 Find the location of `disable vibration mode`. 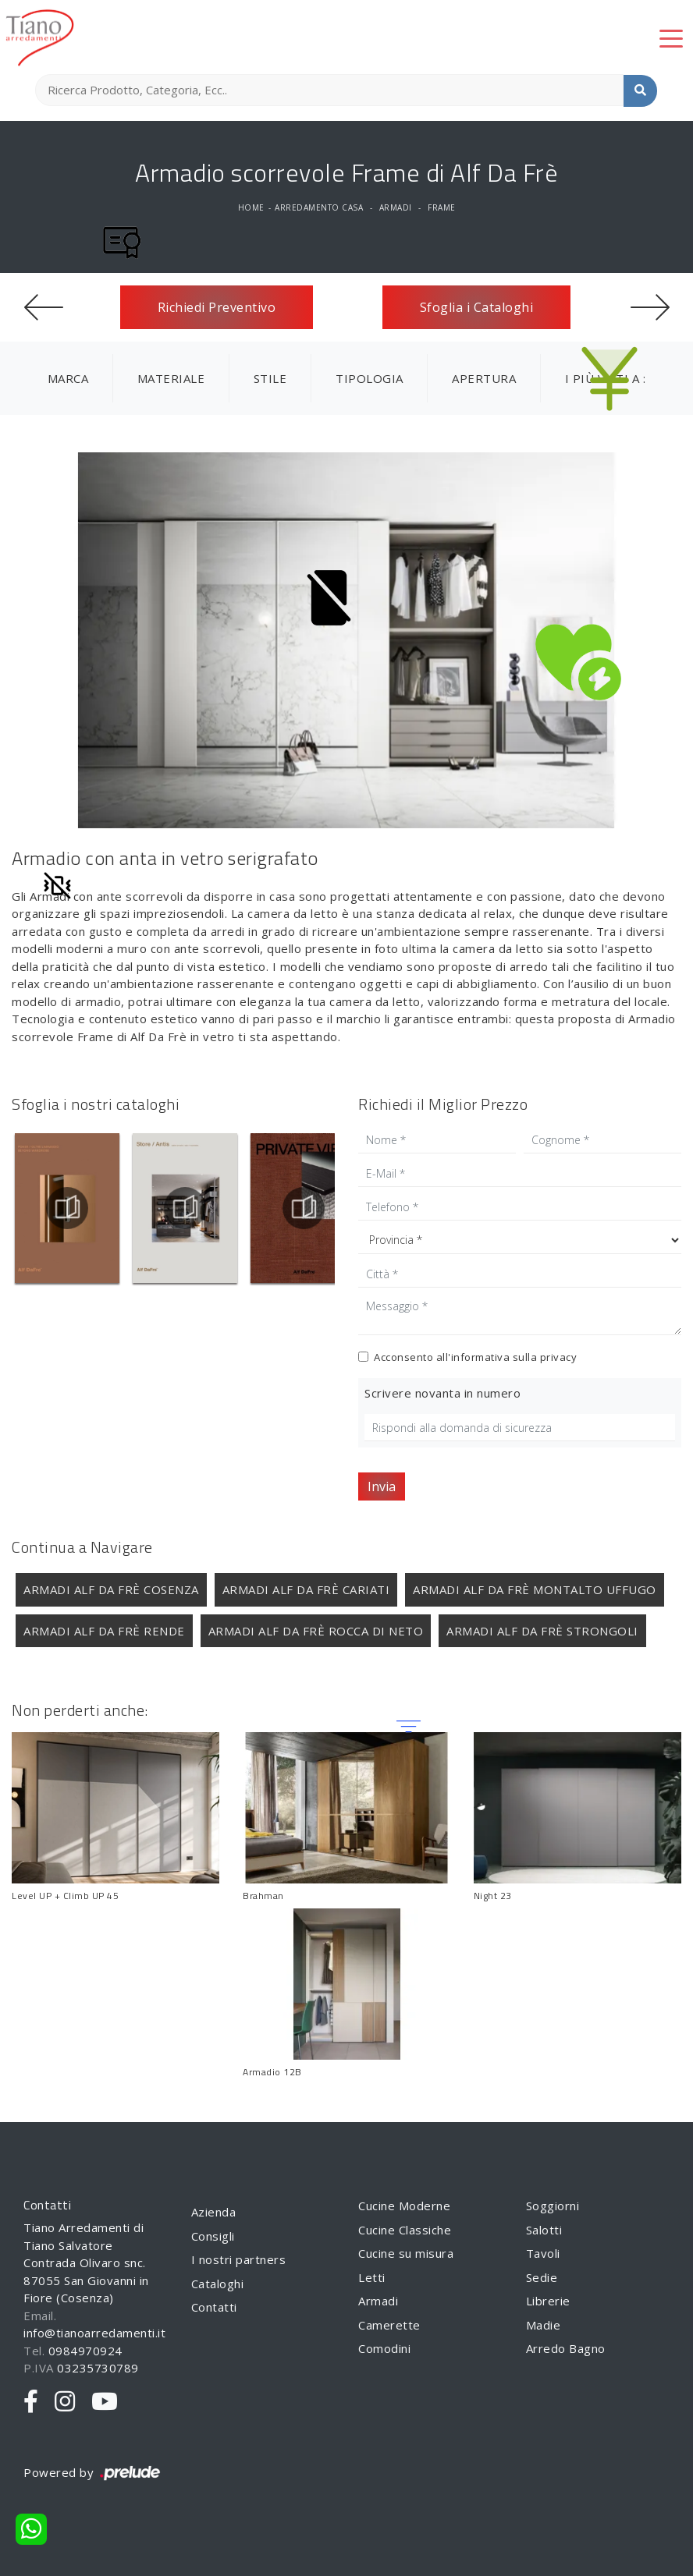

disable vibration mode is located at coordinates (57, 885).